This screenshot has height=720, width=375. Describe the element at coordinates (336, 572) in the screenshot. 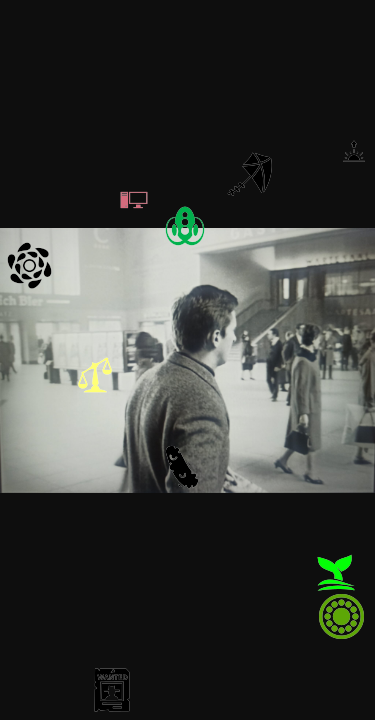

I see `indicates marine or ocean-themed content` at that location.